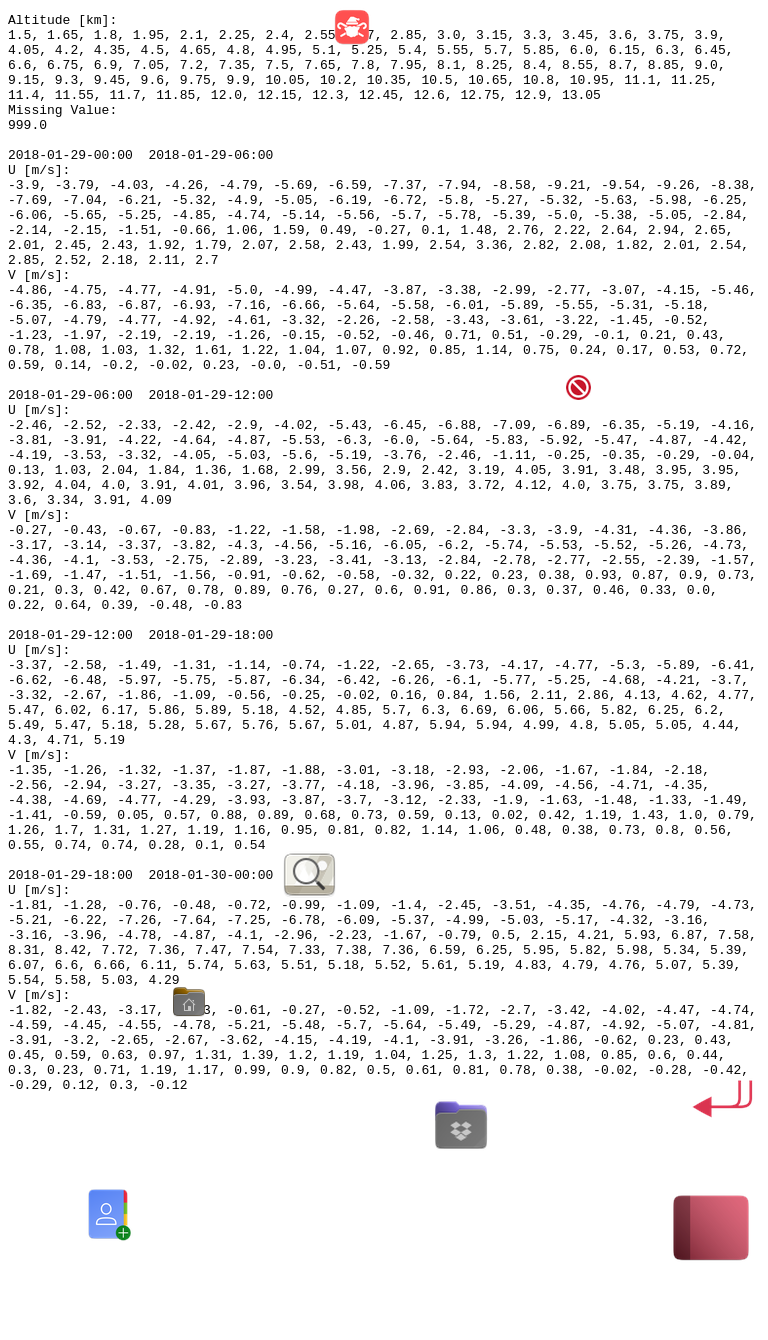 This screenshot has width=768, height=1340. I want to click on access your home folder, so click(189, 1001).